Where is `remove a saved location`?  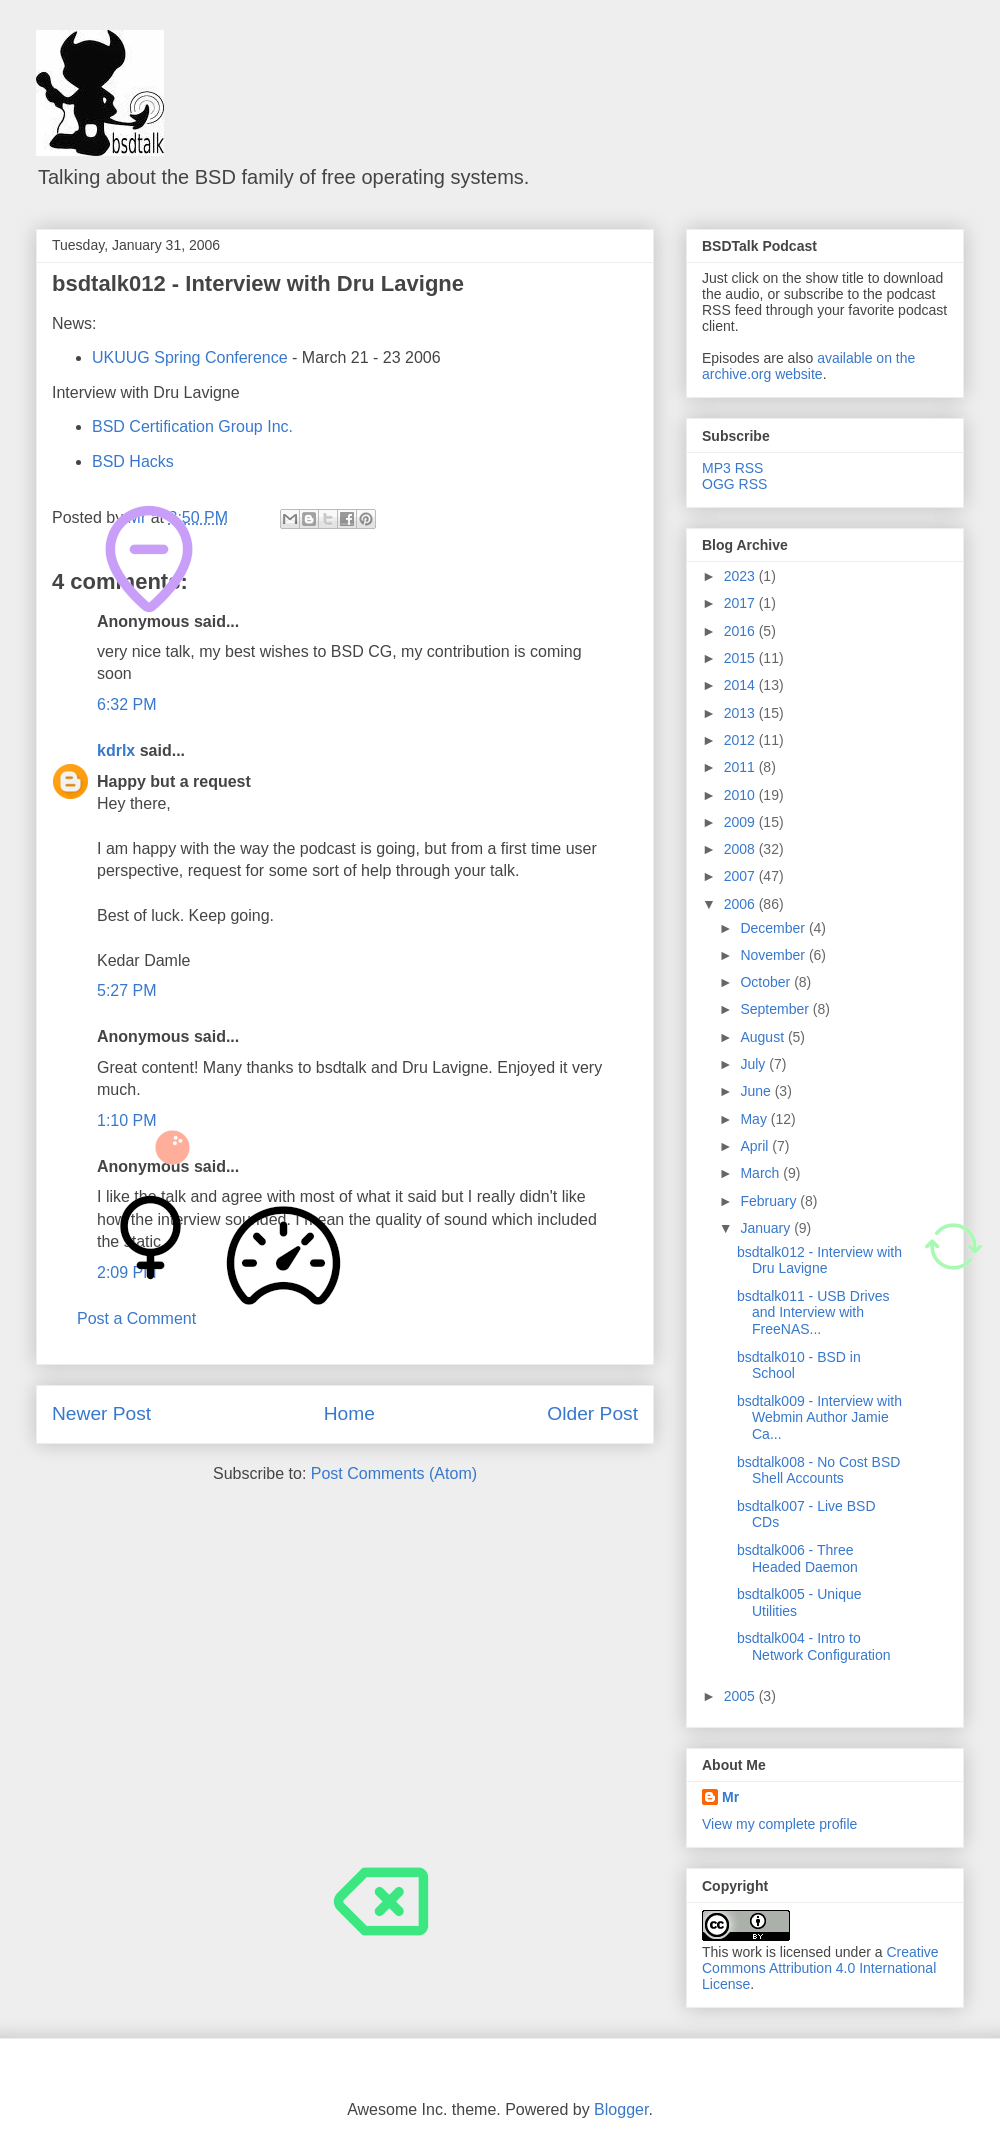 remove a saved location is located at coordinates (149, 559).